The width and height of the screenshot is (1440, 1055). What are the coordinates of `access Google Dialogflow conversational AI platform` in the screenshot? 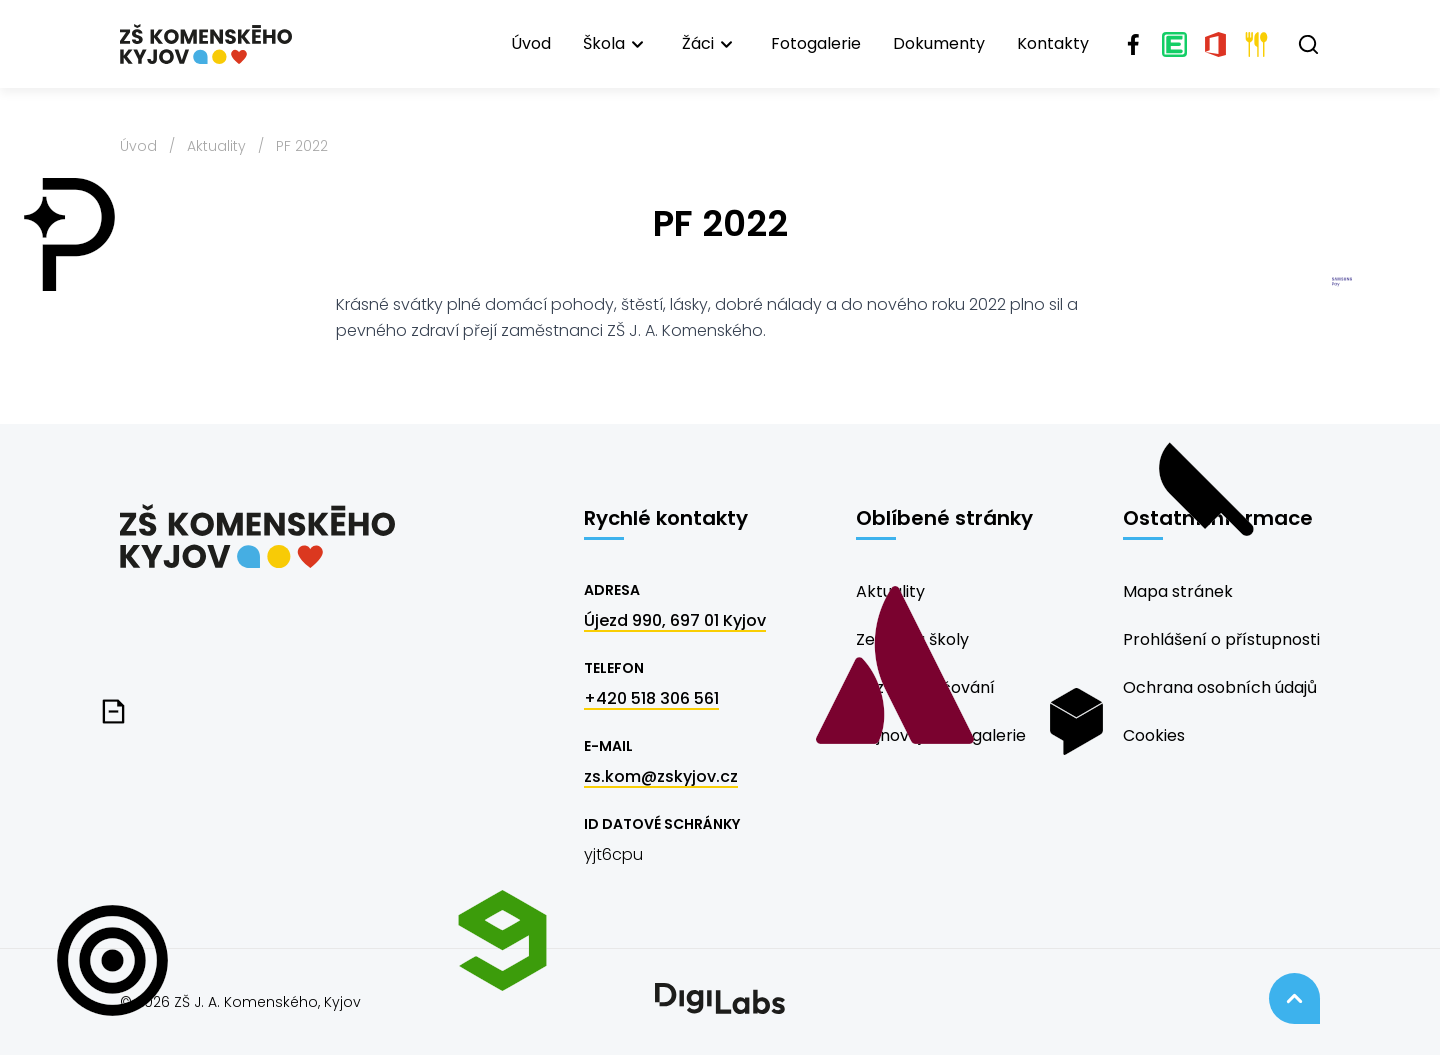 It's located at (1076, 721).